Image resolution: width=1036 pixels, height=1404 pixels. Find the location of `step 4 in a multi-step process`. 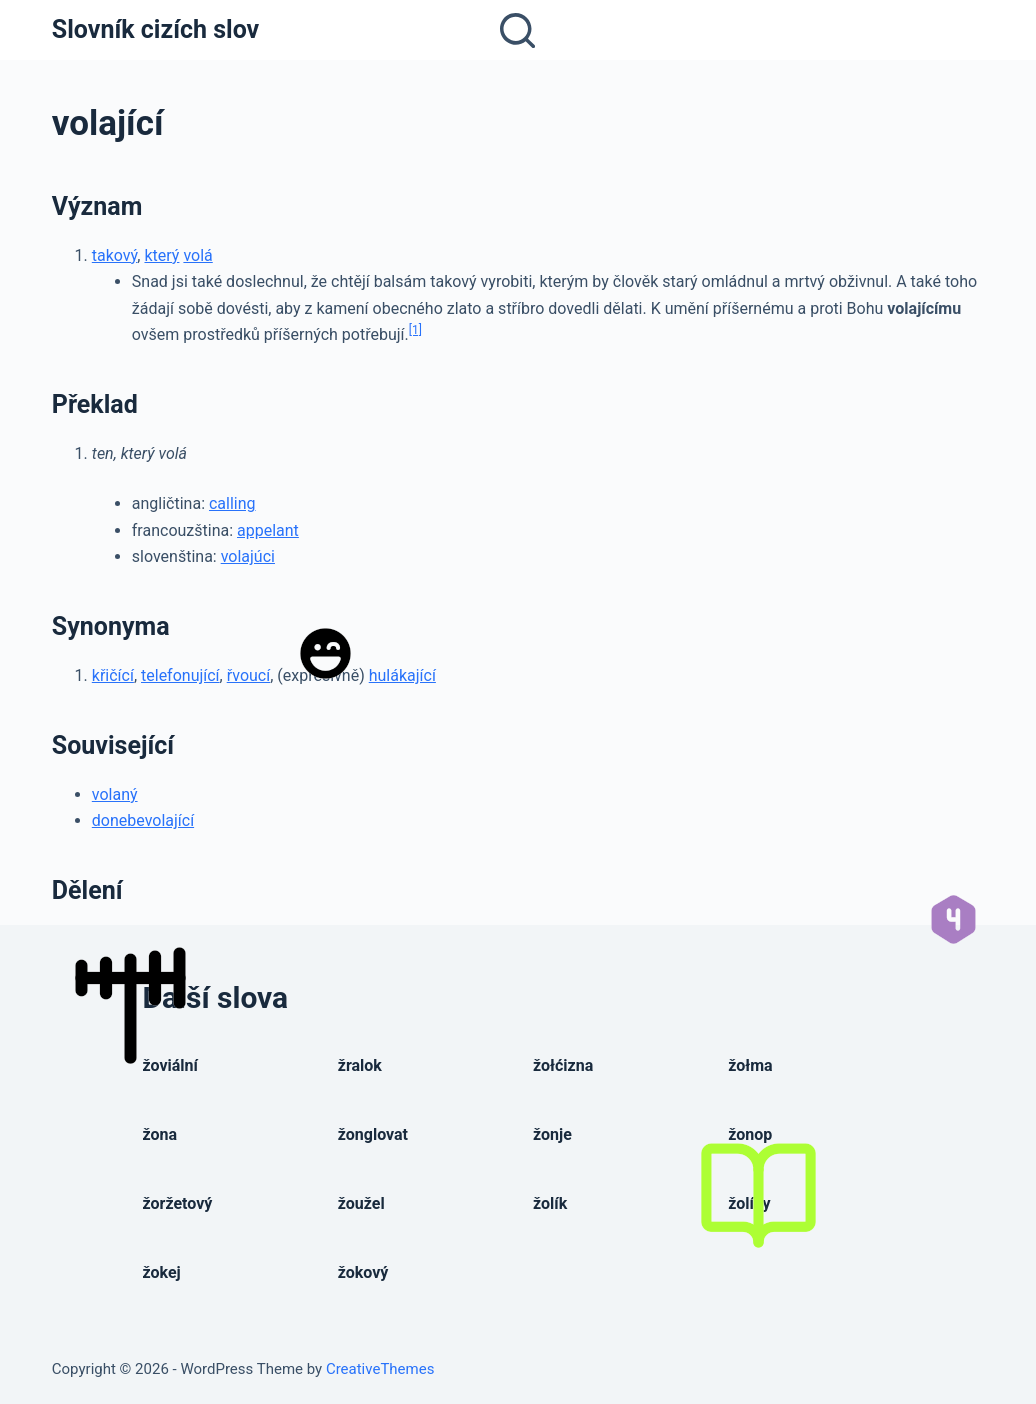

step 4 in a multi-step process is located at coordinates (953, 919).